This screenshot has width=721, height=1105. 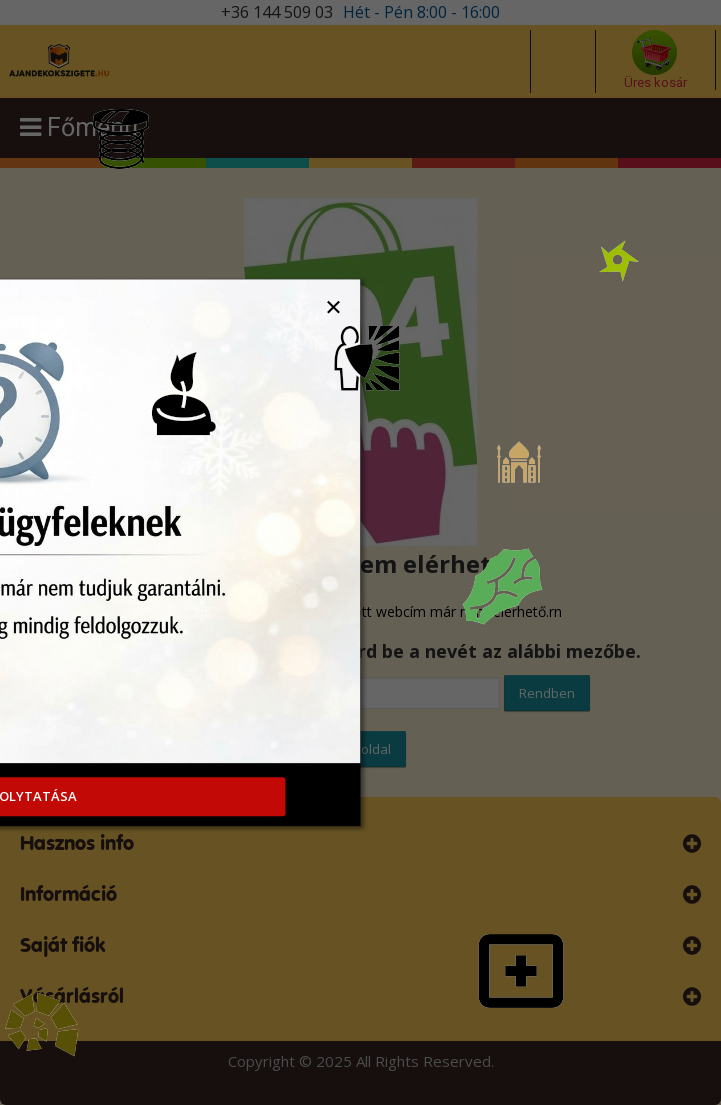 What do you see at coordinates (42, 1024) in the screenshot?
I see `decorative shell or fossil collectible item` at bounding box center [42, 1024].